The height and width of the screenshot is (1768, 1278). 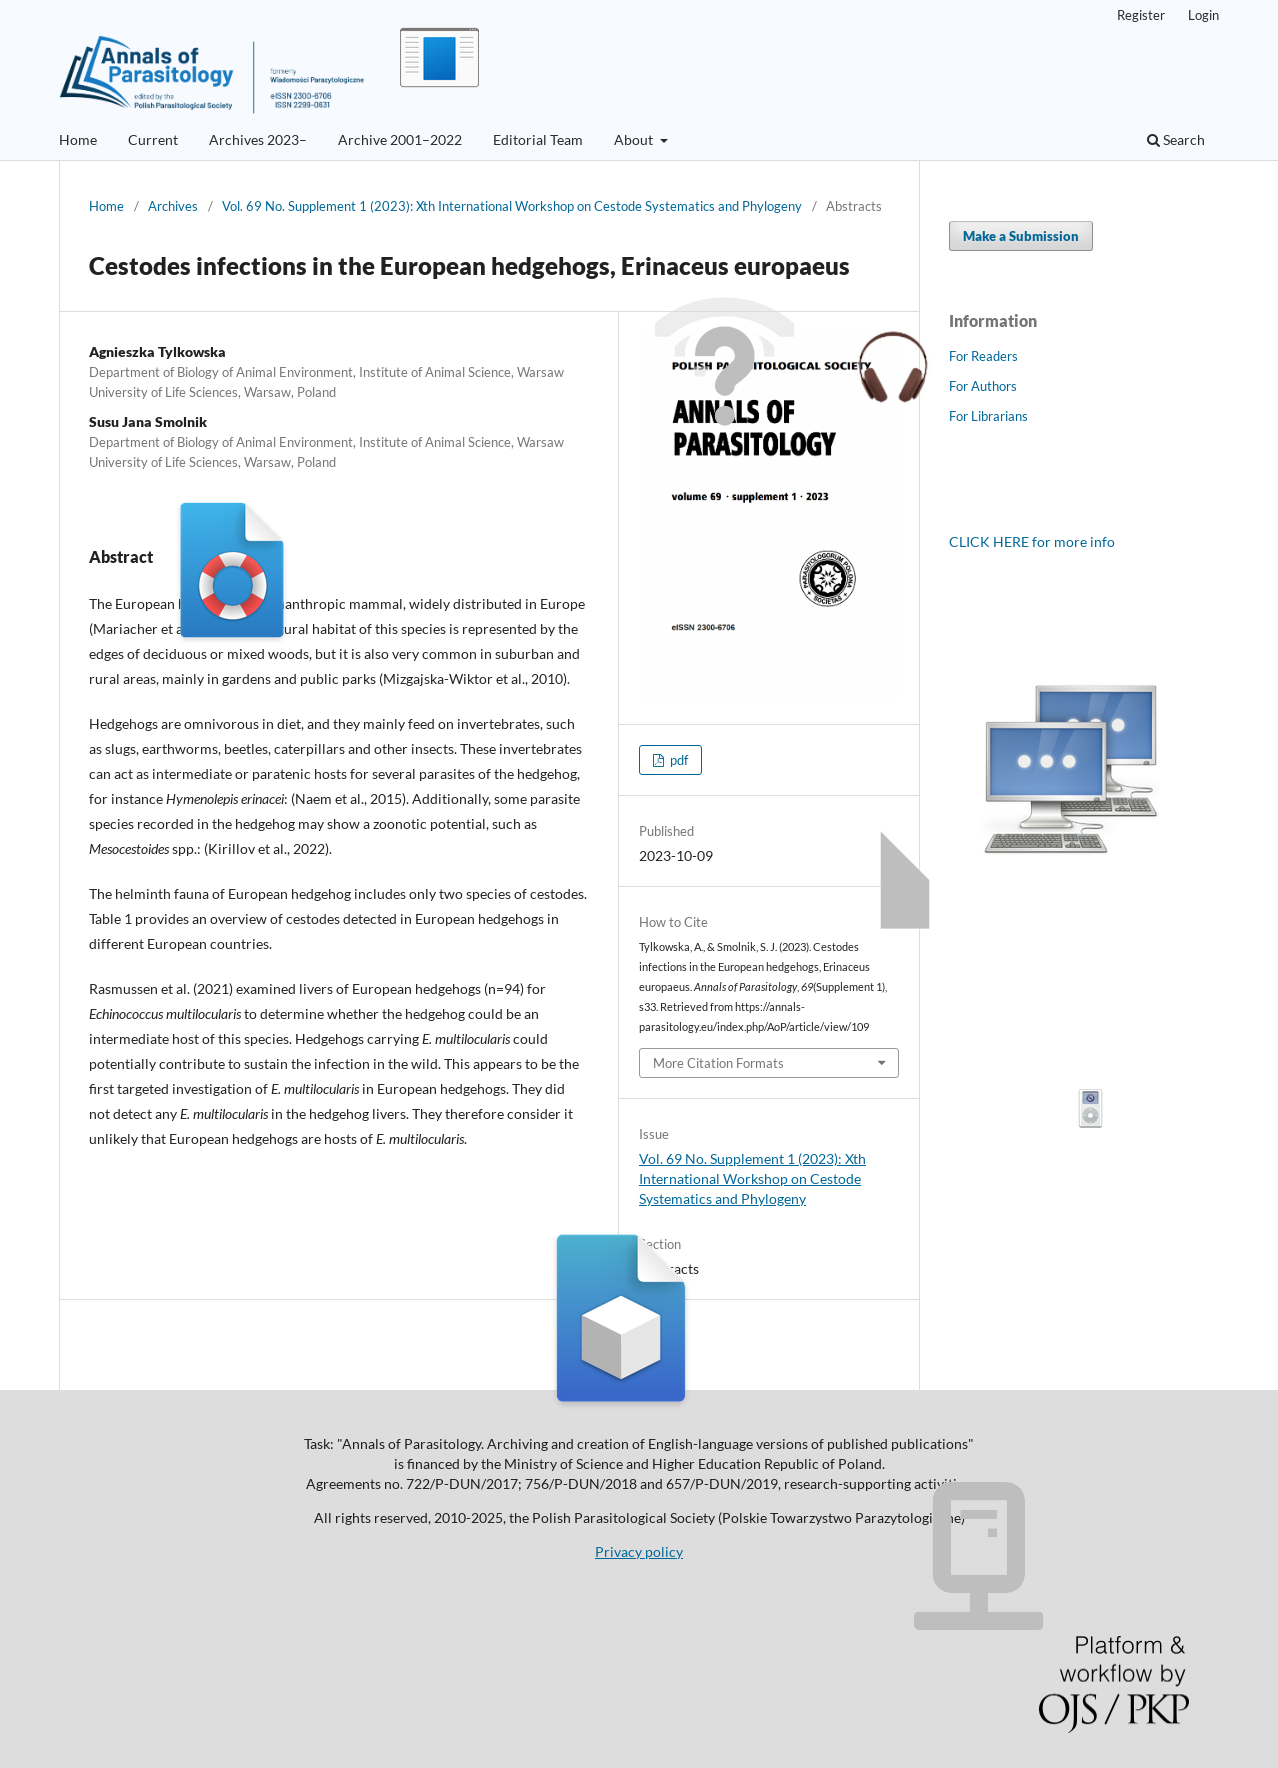 I want to click on indicates active network data transfer (sending and receiving), so click(x=1069, y=769).